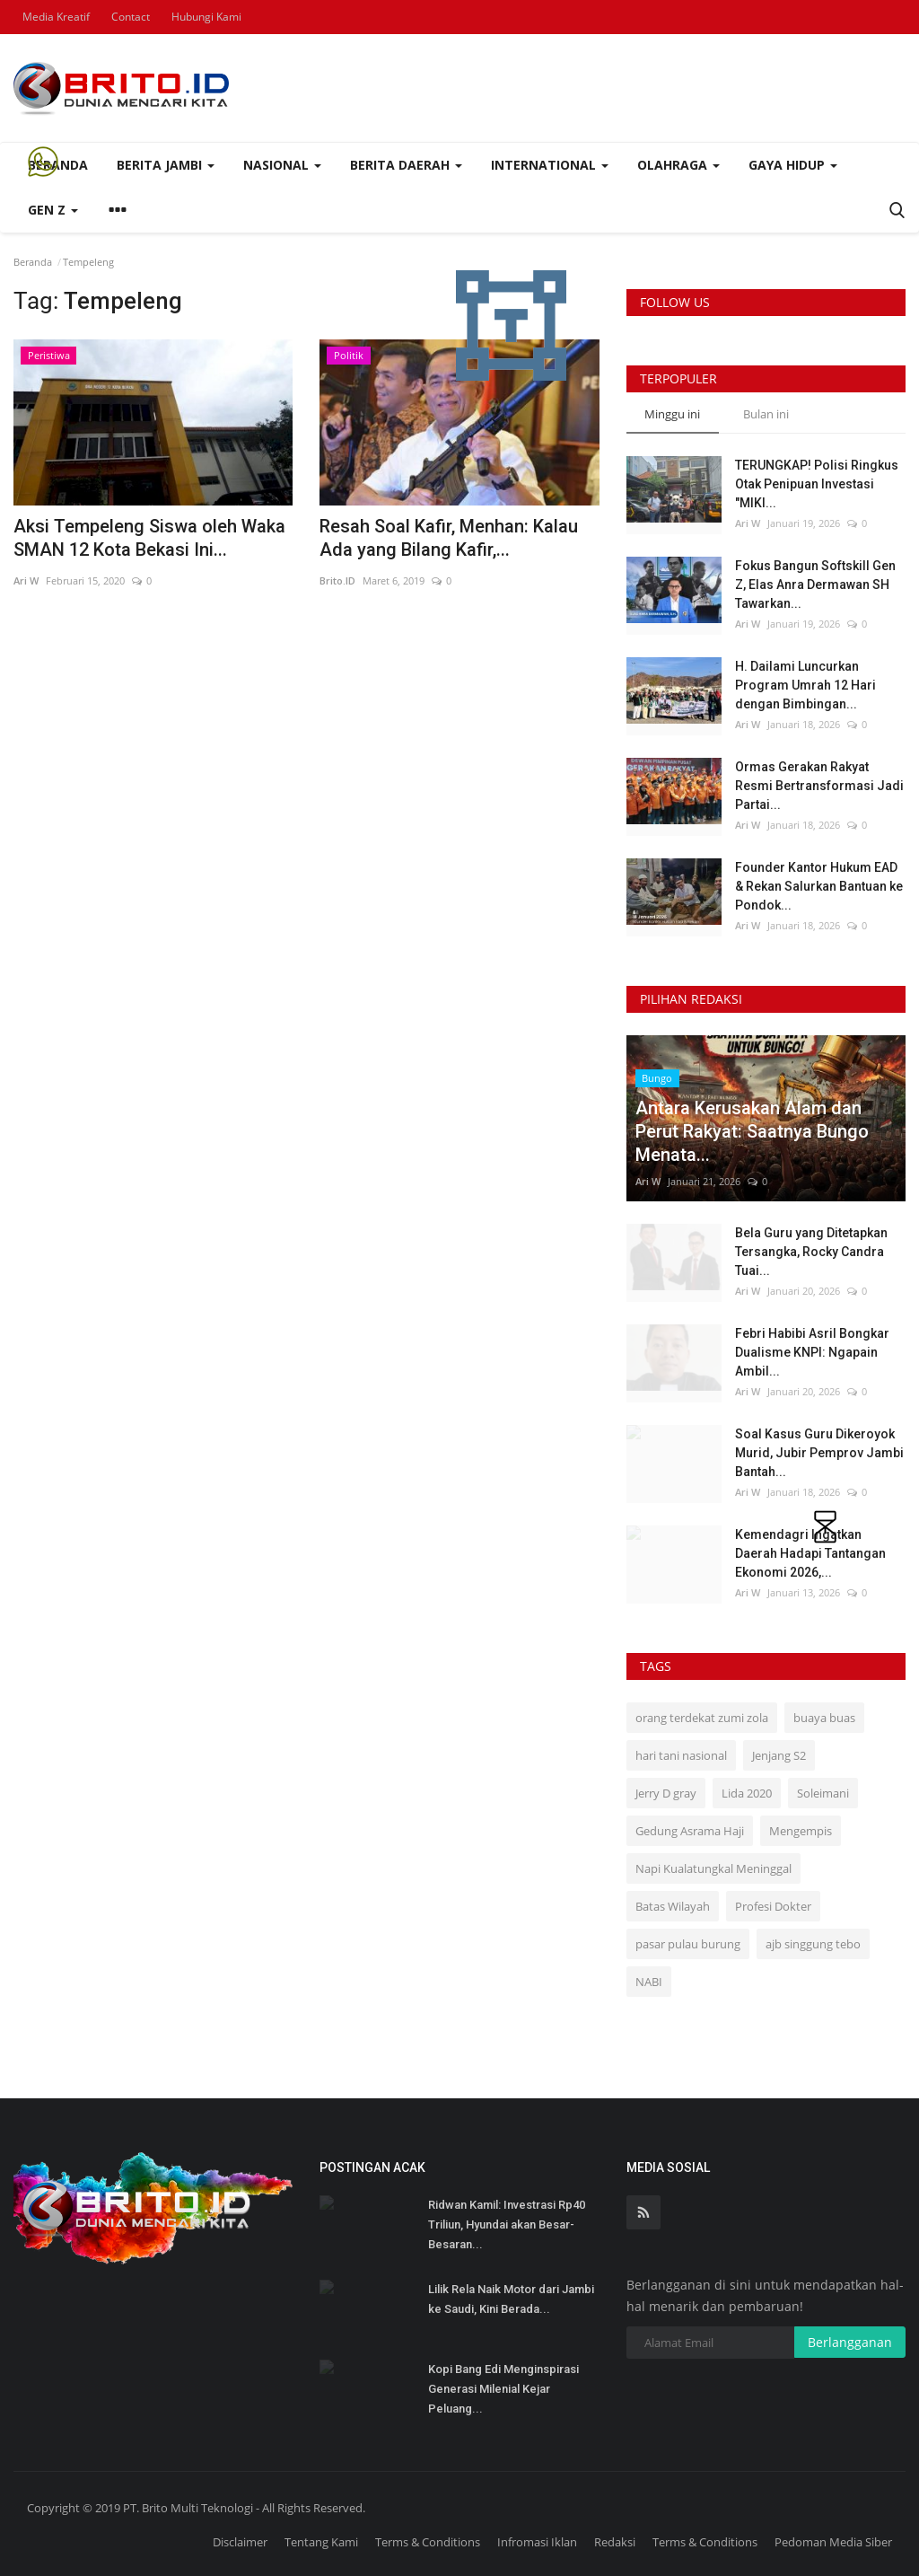  I want to click on open WhatsApp messaging app, so click(43, 162).